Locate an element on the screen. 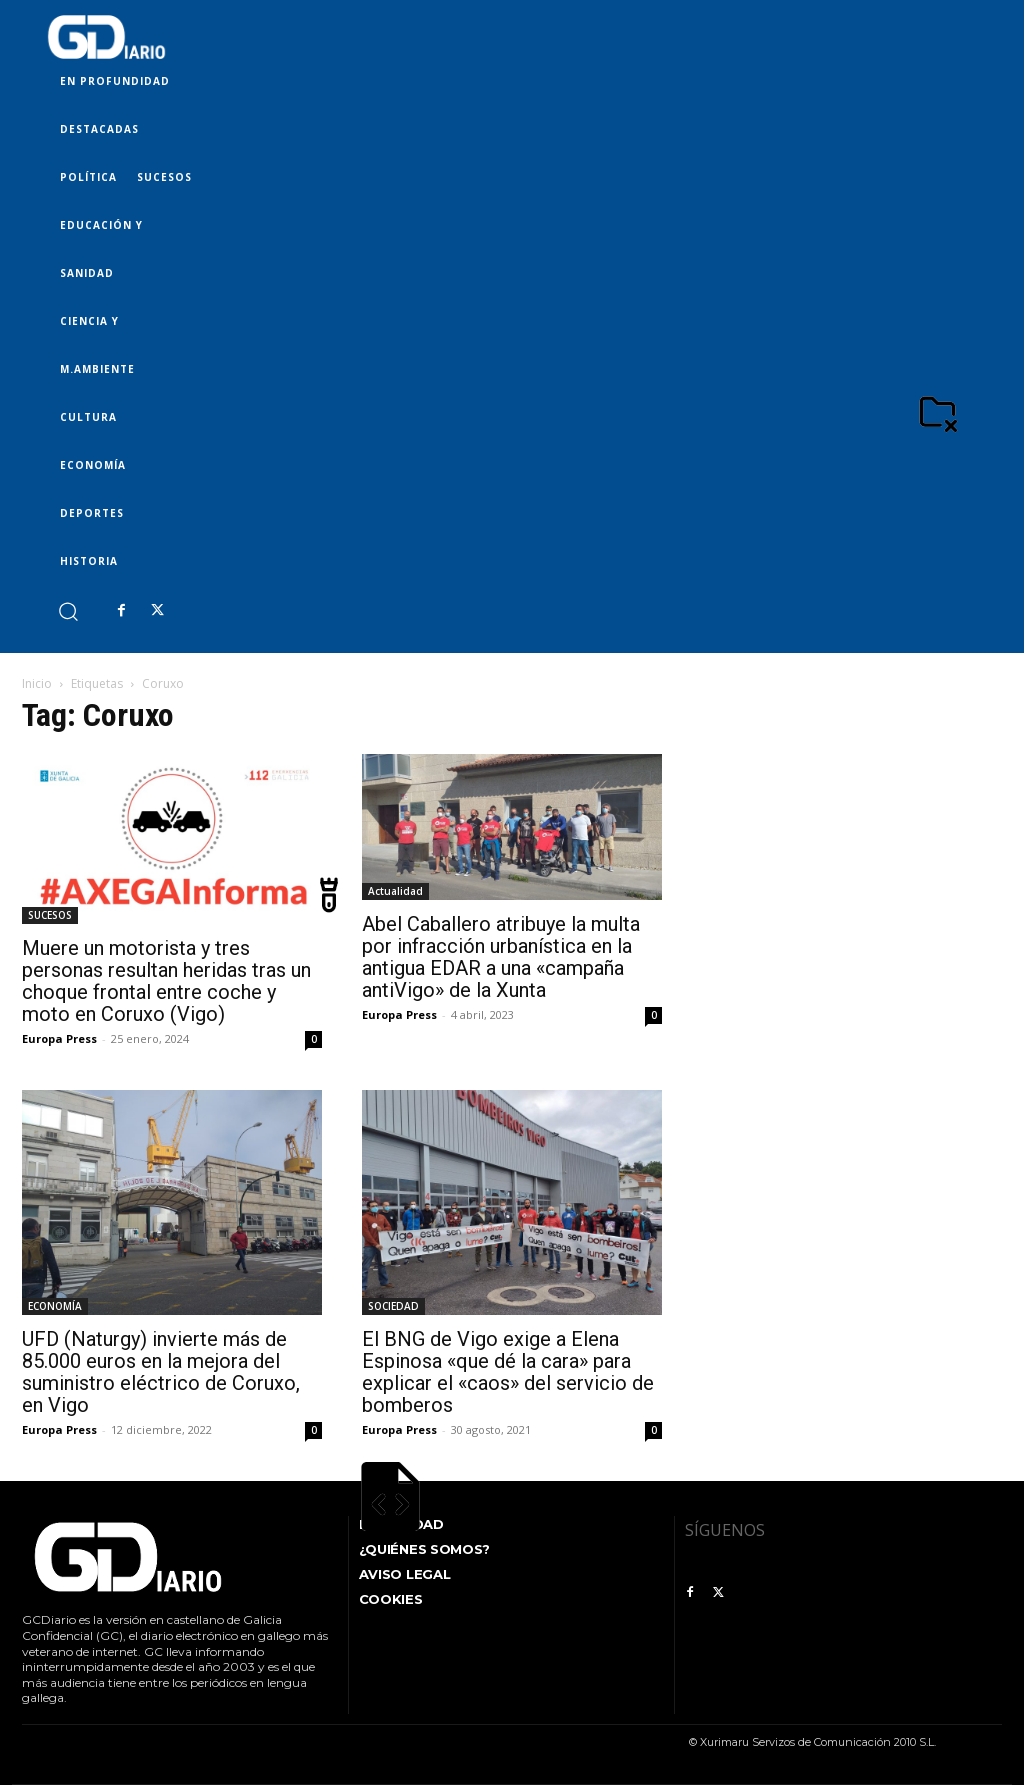 The image size is (1024, 1785). view source code file is located at coordinates (390, 1496).